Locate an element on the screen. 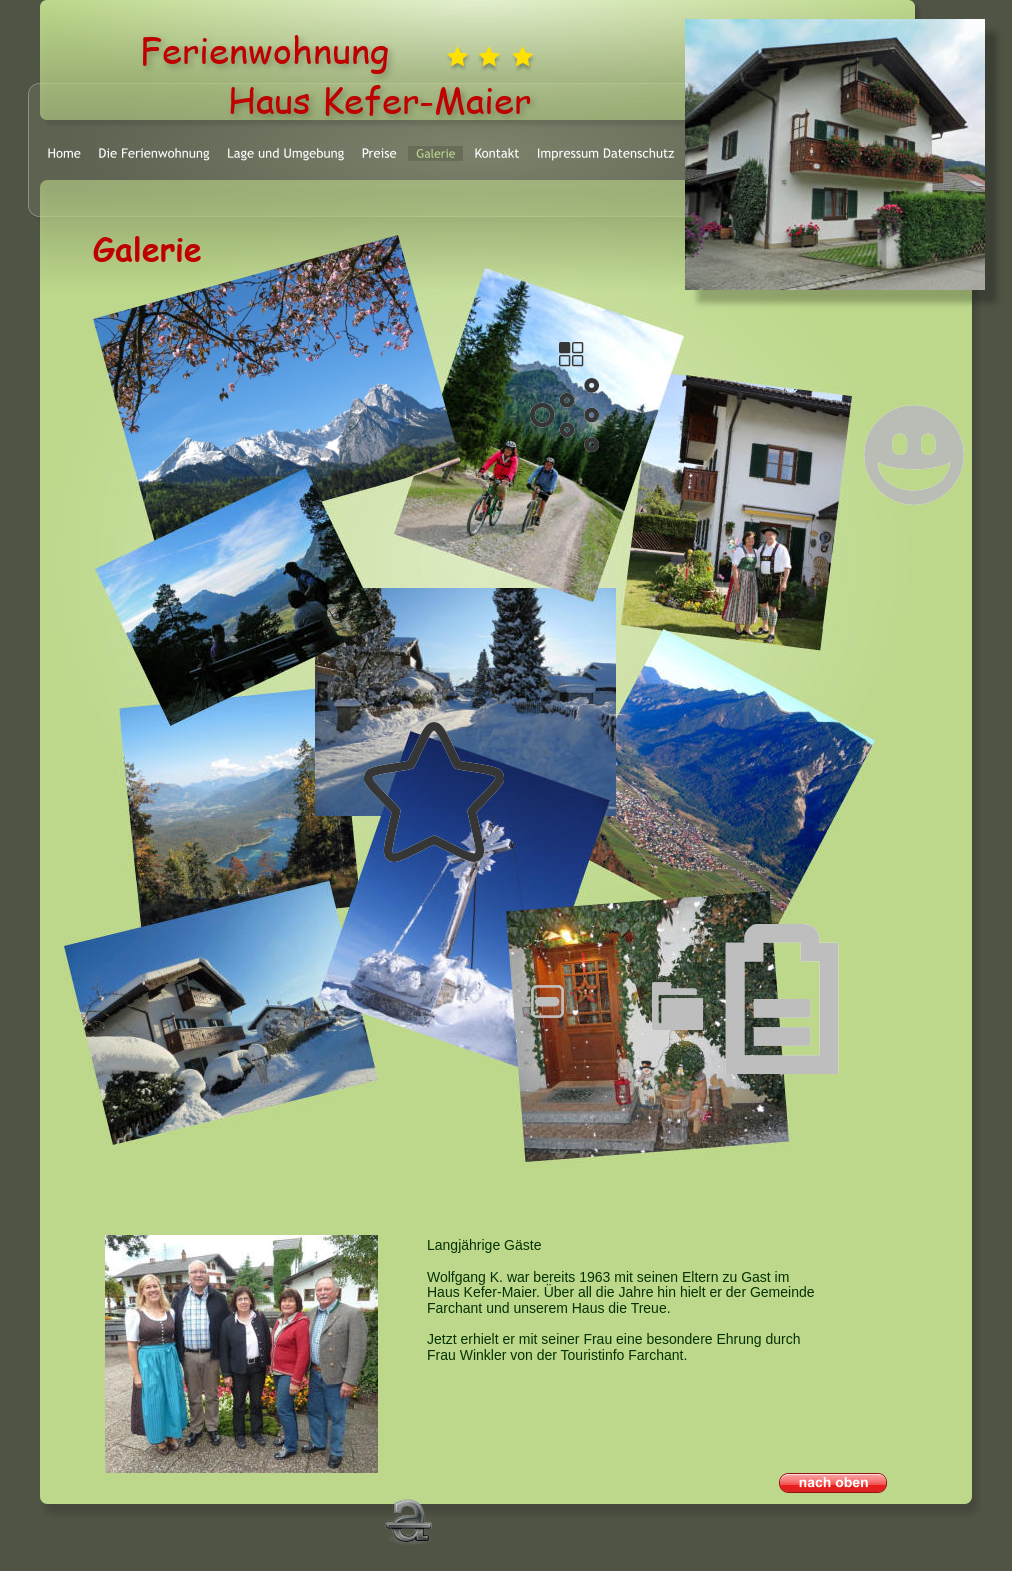  access application preferences or settings is located at coordinates (572, 355).